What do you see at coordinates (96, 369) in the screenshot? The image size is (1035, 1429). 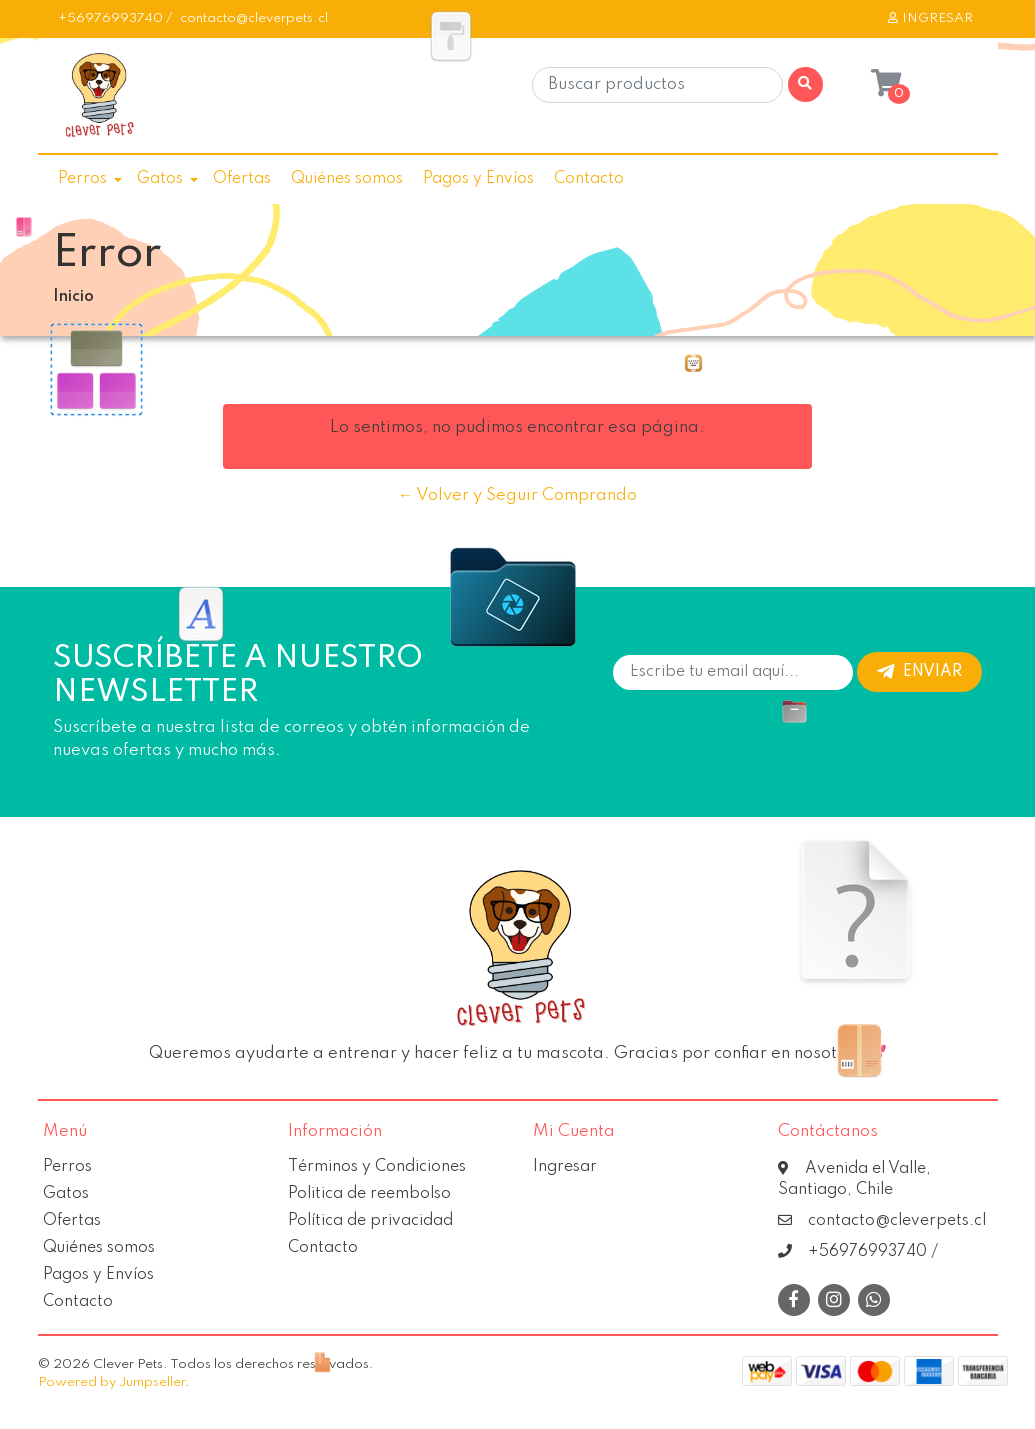 I see `select all items in the current view` at bounding box center [96, 369].